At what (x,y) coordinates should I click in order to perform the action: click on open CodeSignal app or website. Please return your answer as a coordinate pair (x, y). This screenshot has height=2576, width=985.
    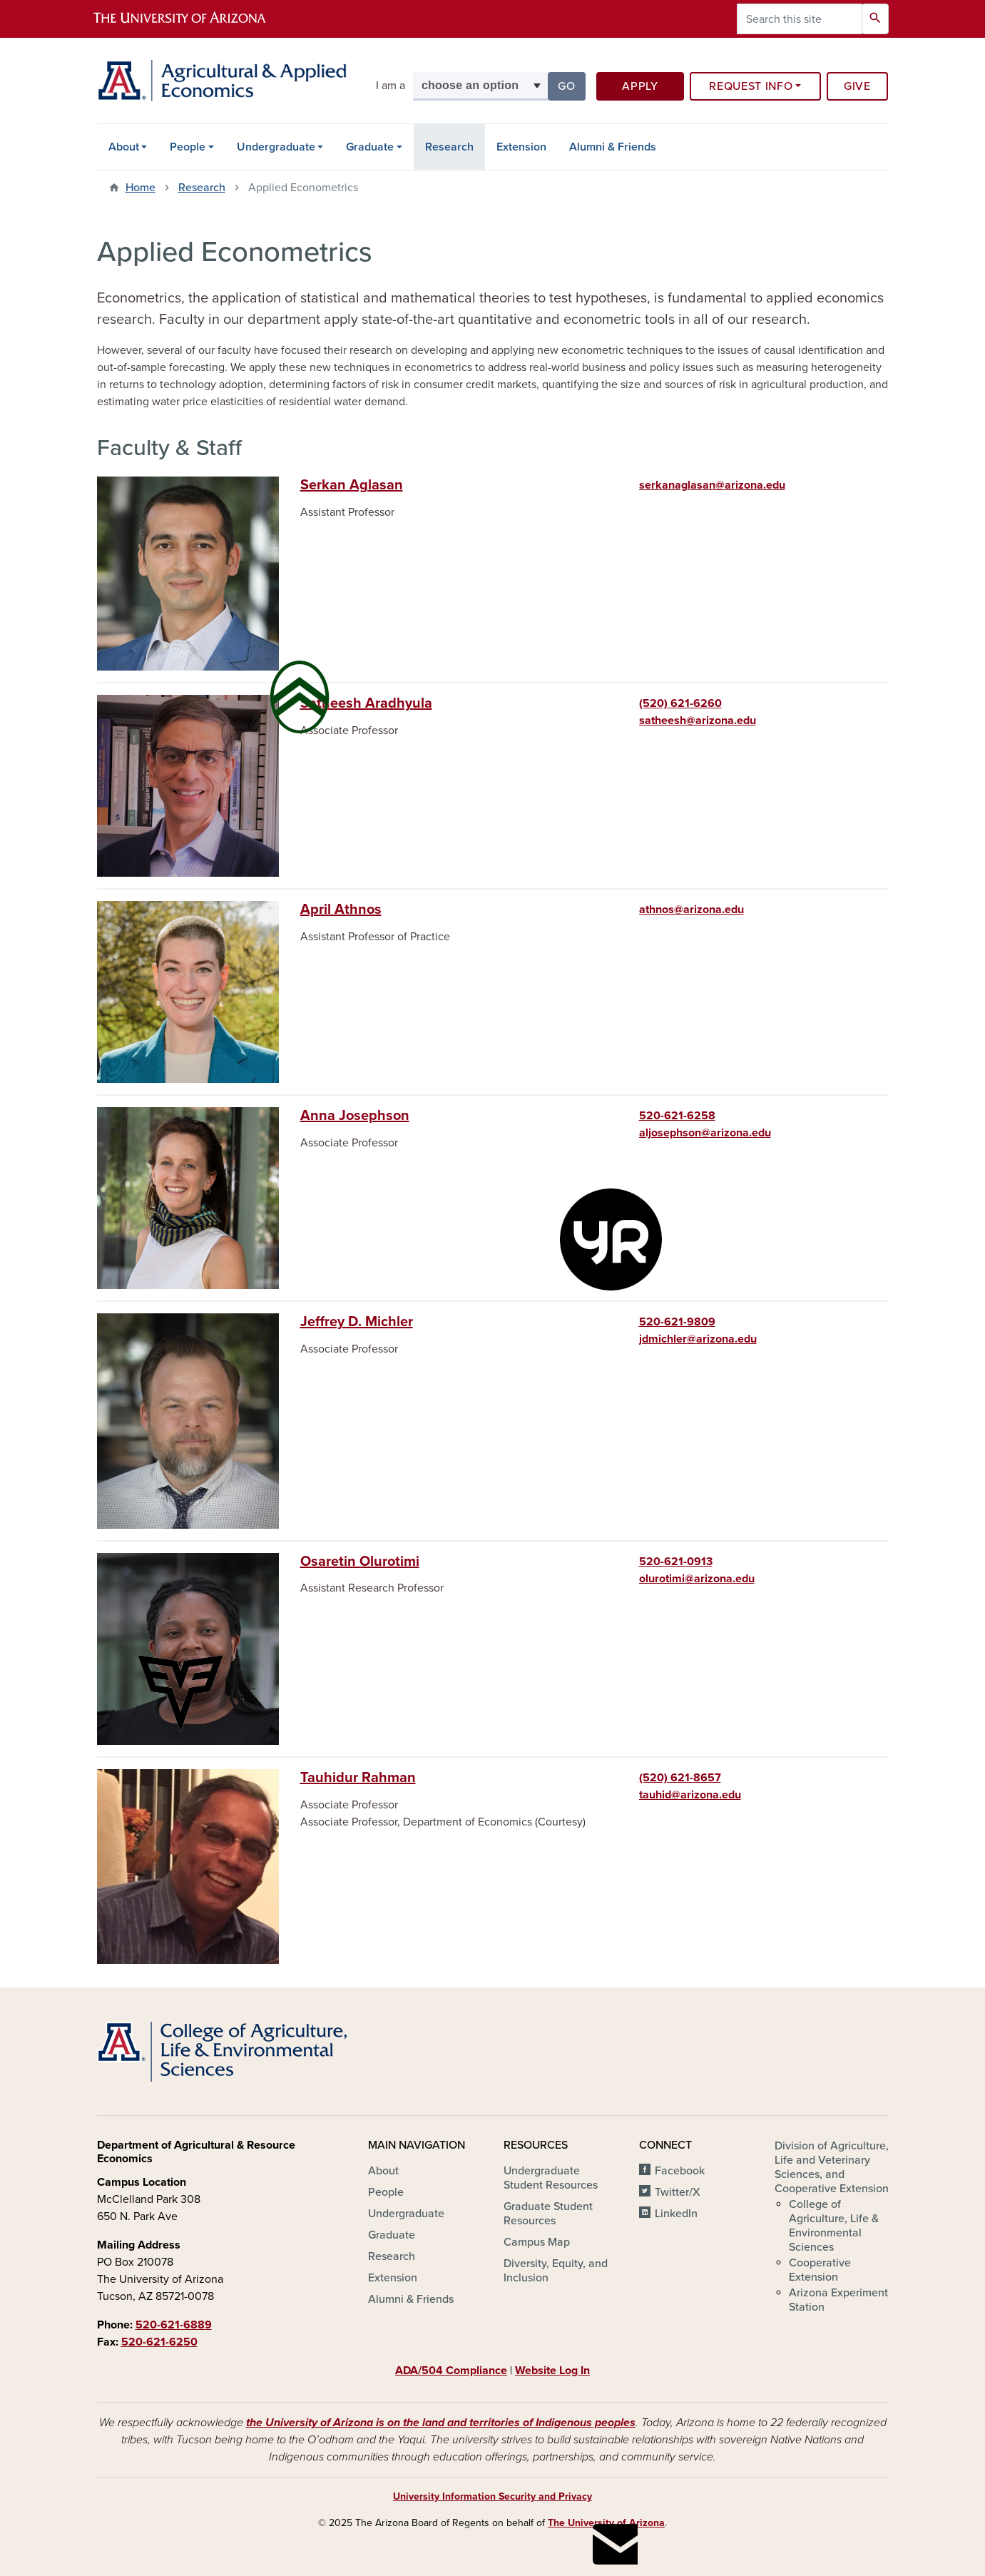
    Looking at the image, I should click on (180, 1694).